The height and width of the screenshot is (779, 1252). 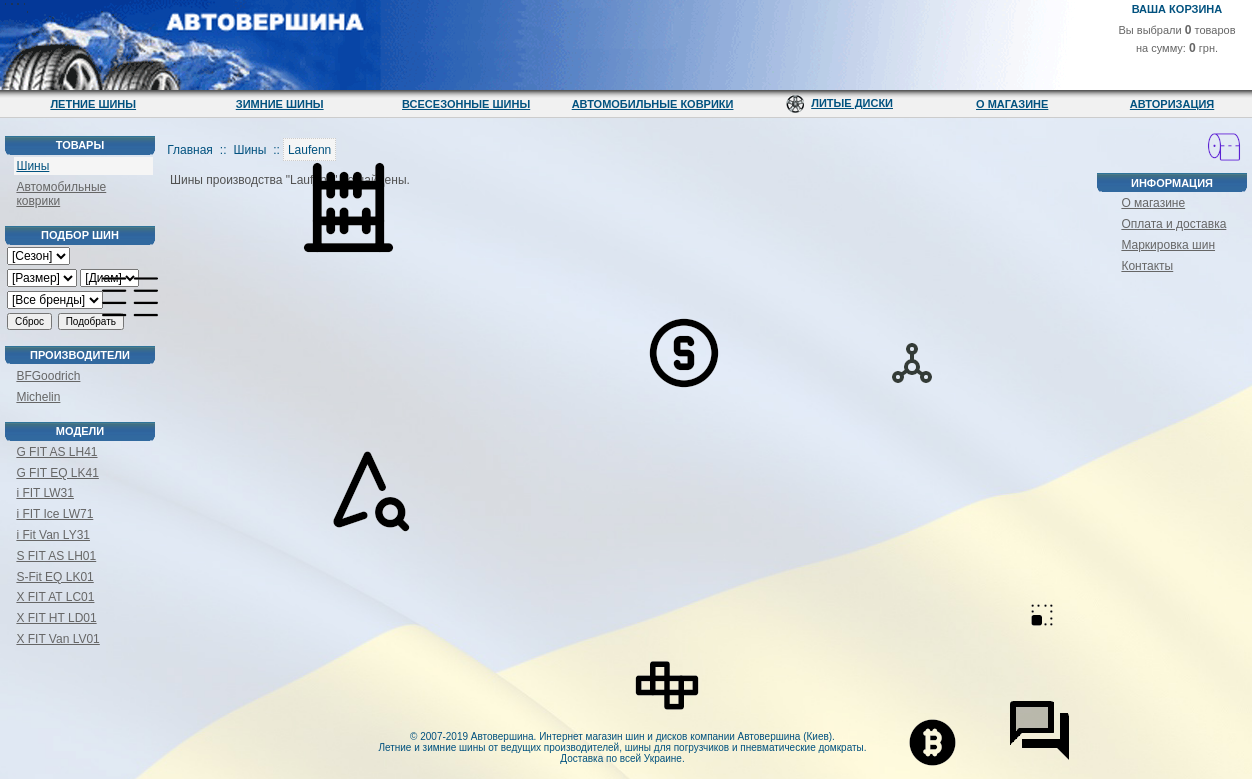 I want to click on open forum or group discussion, so click(x=1039, y=730).